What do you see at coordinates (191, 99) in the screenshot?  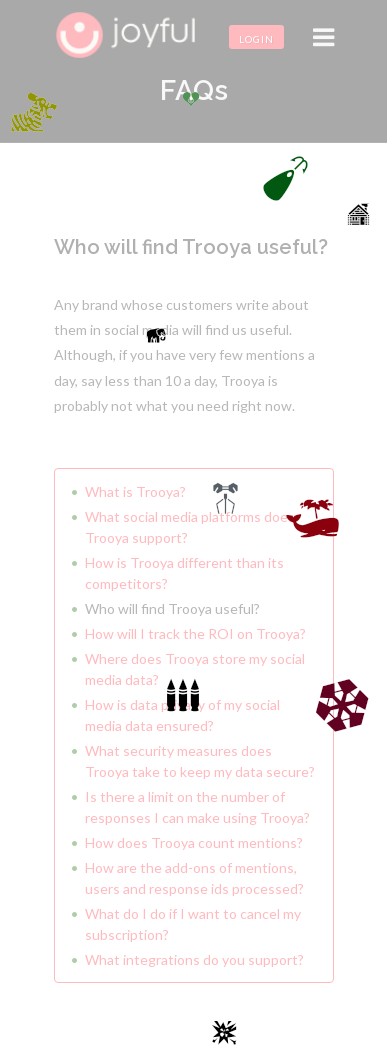 I see `donate blood or health resource` at bounding box center [191, 99].